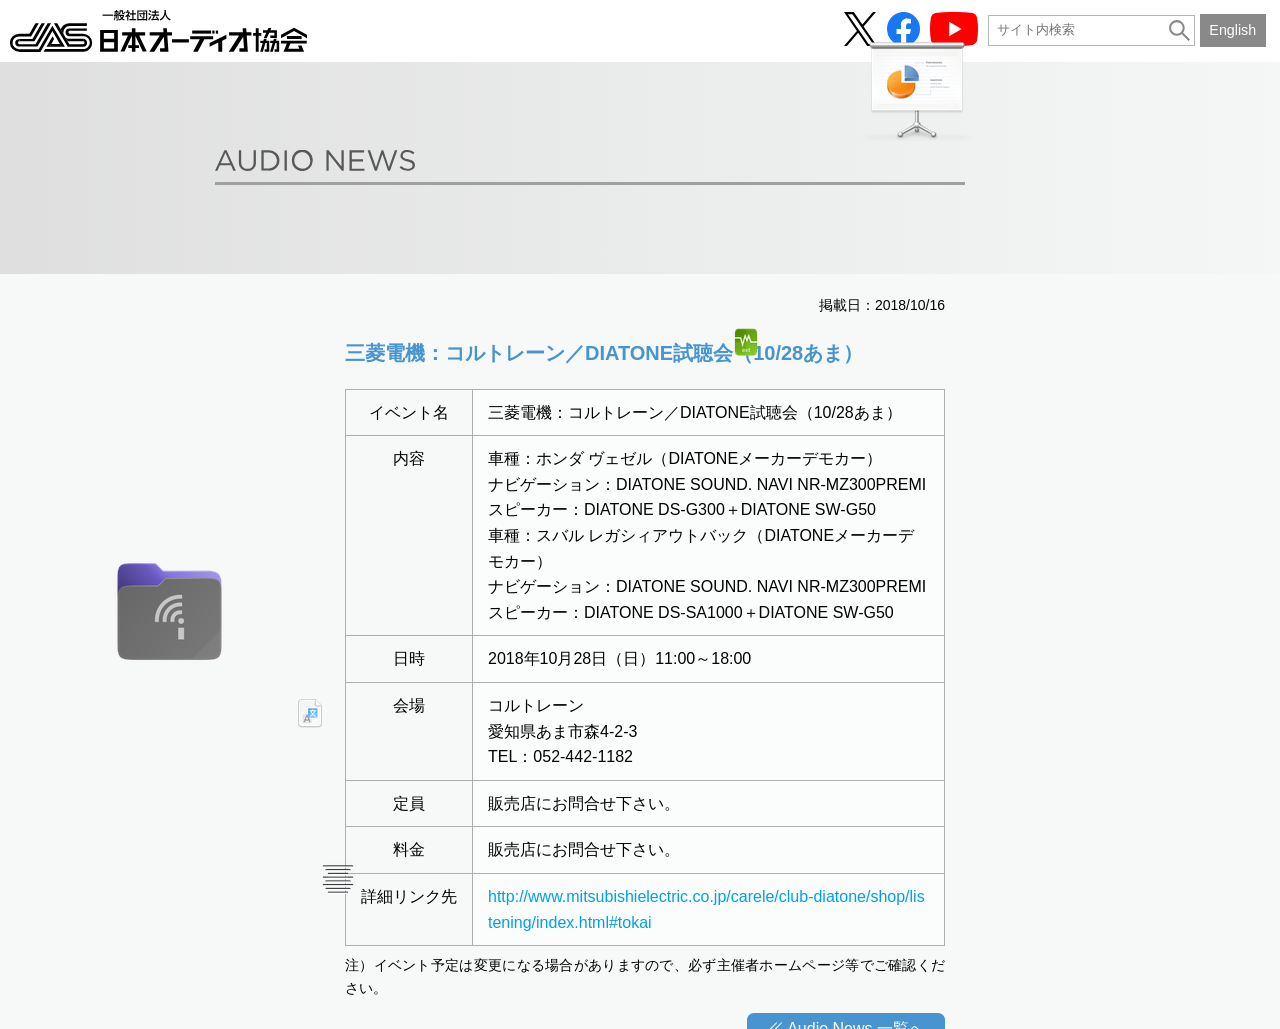 Image resolution: width=1280 pixels, height=1029 pixels. Describe the element at coordinates (169, 611) in the screenshot. I see `open insync cloud sync folder` at that location.